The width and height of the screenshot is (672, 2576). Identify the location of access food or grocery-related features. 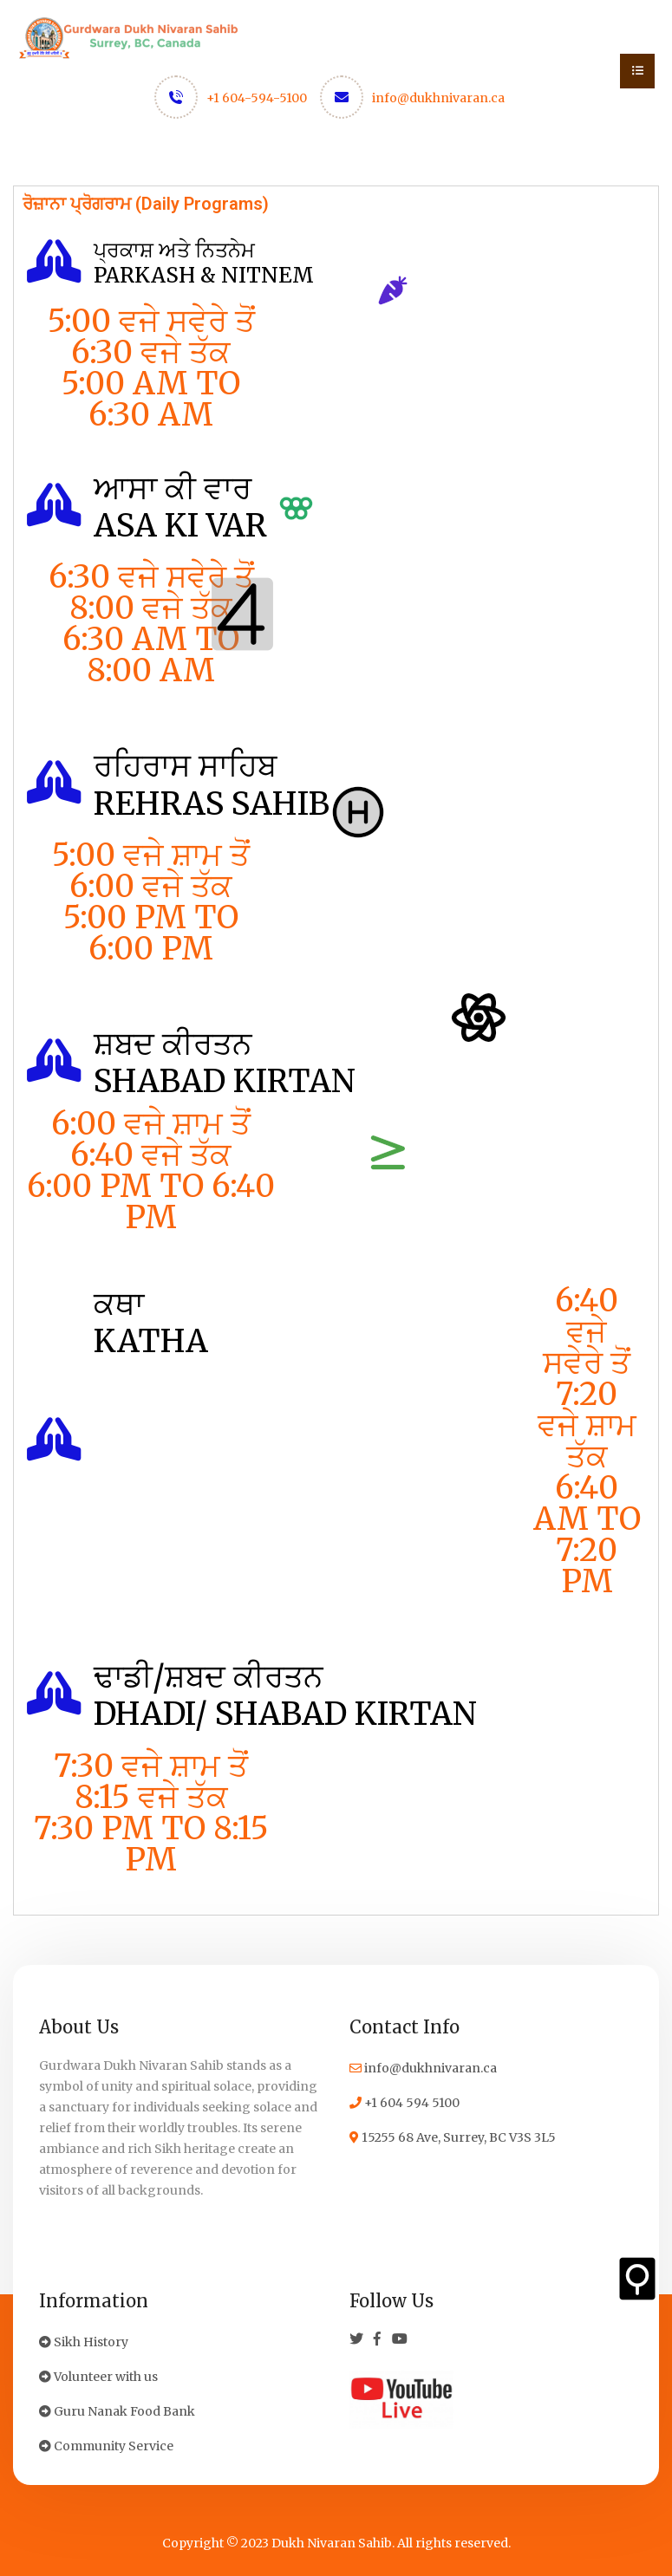
(392, 290).